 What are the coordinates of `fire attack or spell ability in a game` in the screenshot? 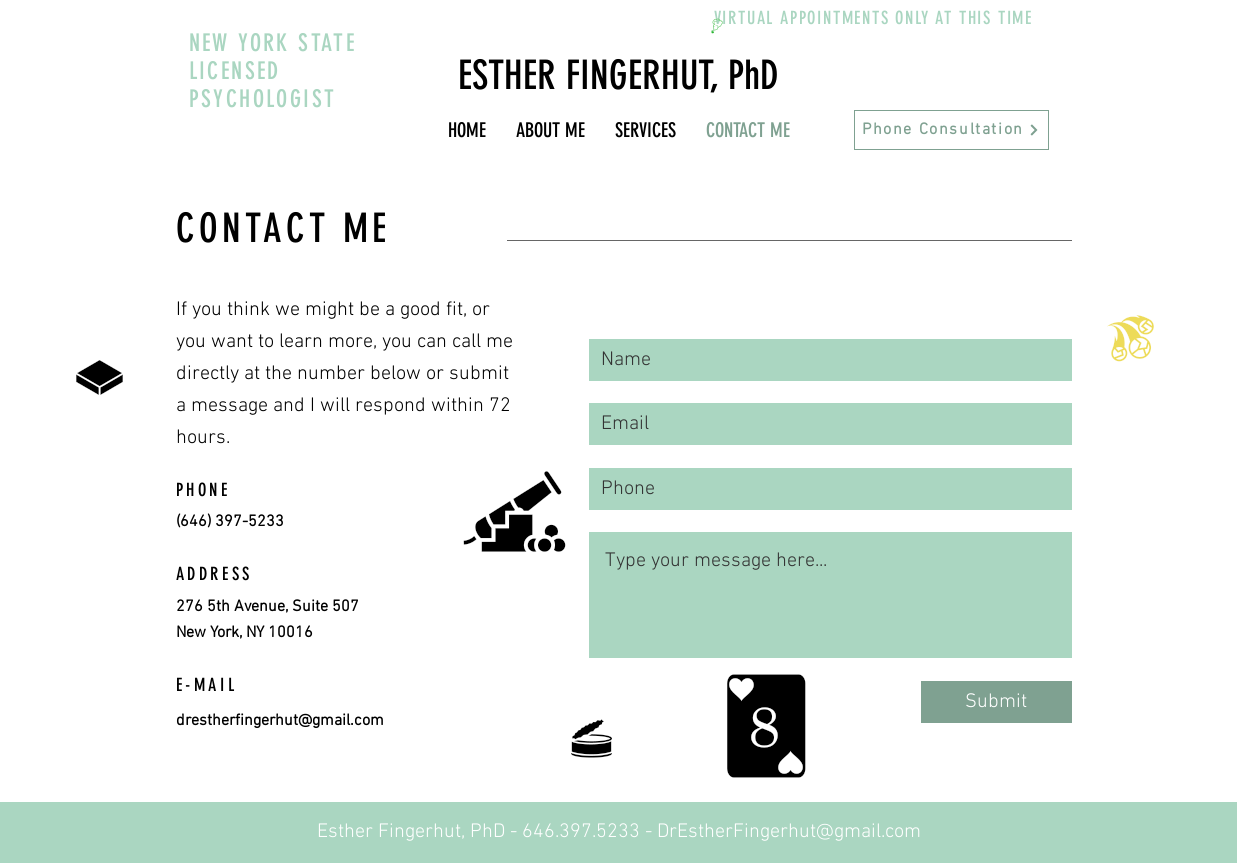 It's located at (1129, 337).